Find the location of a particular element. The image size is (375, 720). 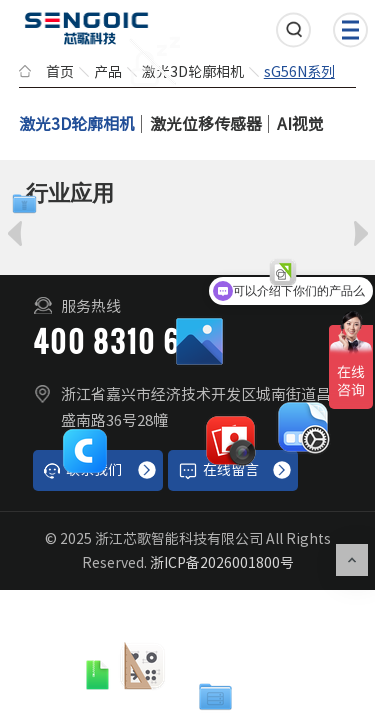

open system profiler application is located at coordinates (303, 427).